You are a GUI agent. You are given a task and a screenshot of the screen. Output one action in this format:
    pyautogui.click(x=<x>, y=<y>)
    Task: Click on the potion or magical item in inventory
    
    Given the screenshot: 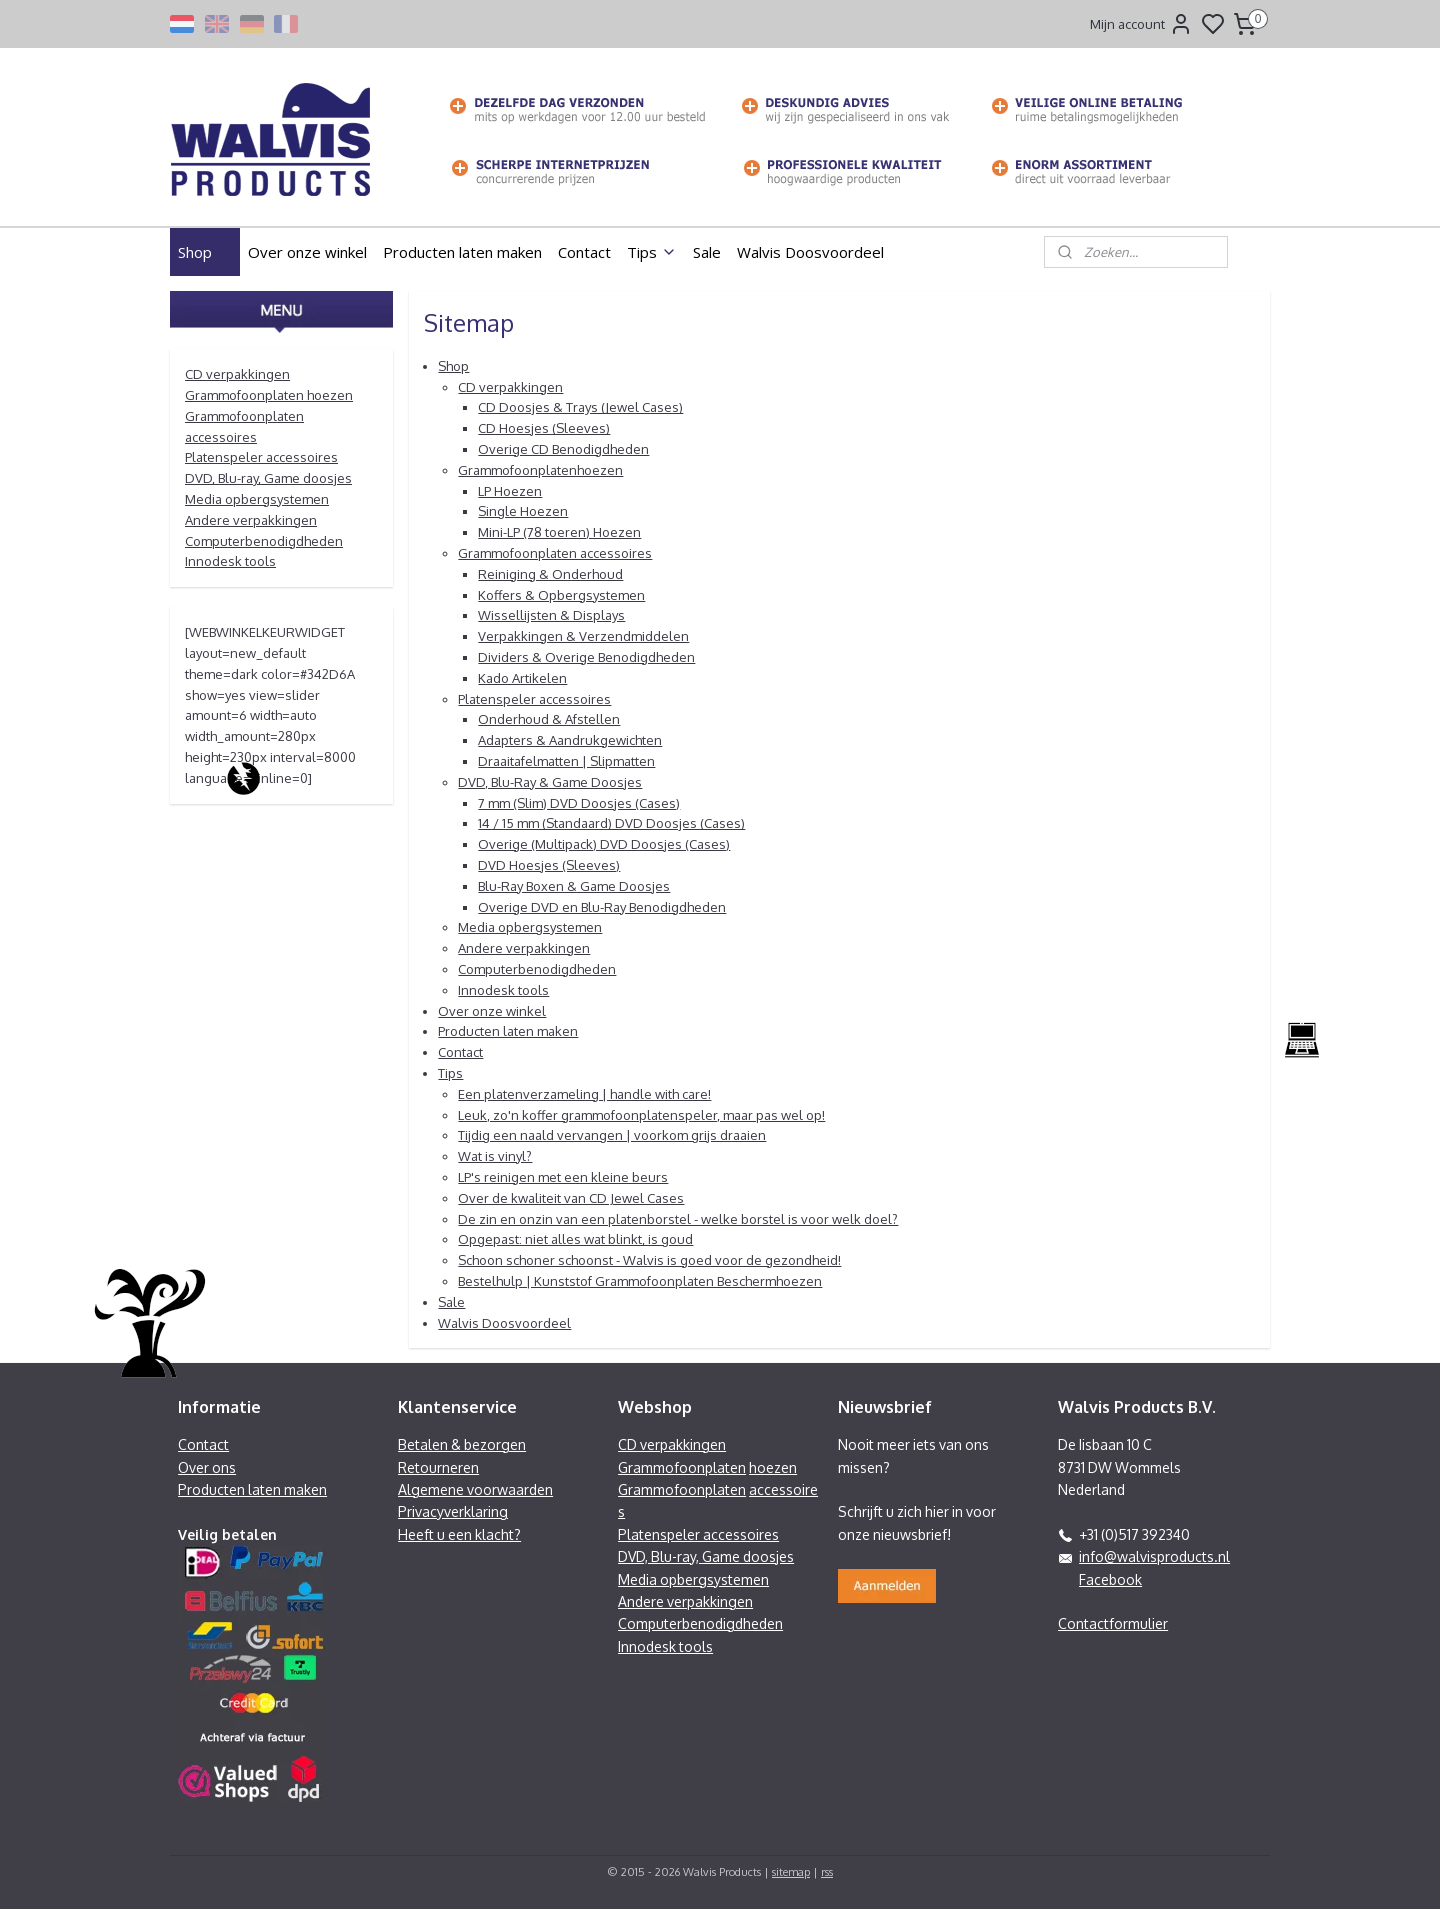 What is the action you would take?
    pyautogui.click(x=150, y=1323)
    